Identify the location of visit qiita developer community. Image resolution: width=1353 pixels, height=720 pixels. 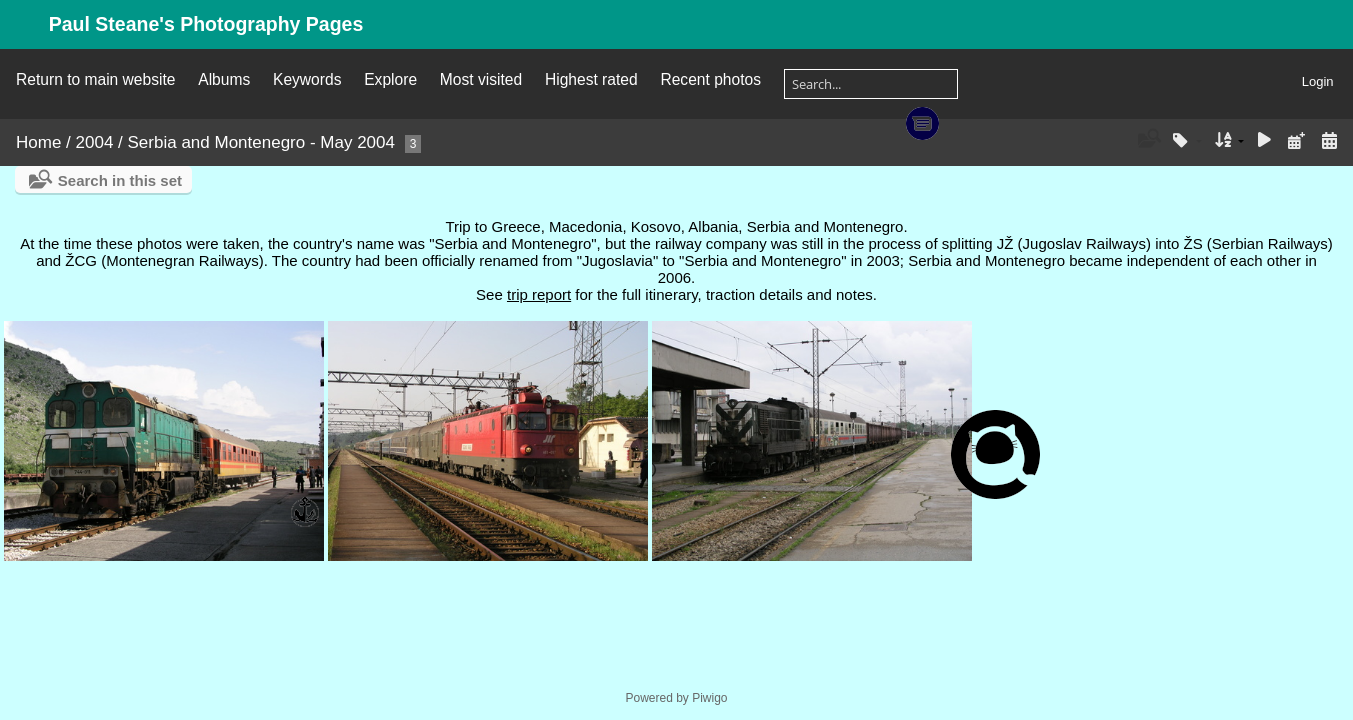
(995, 454).